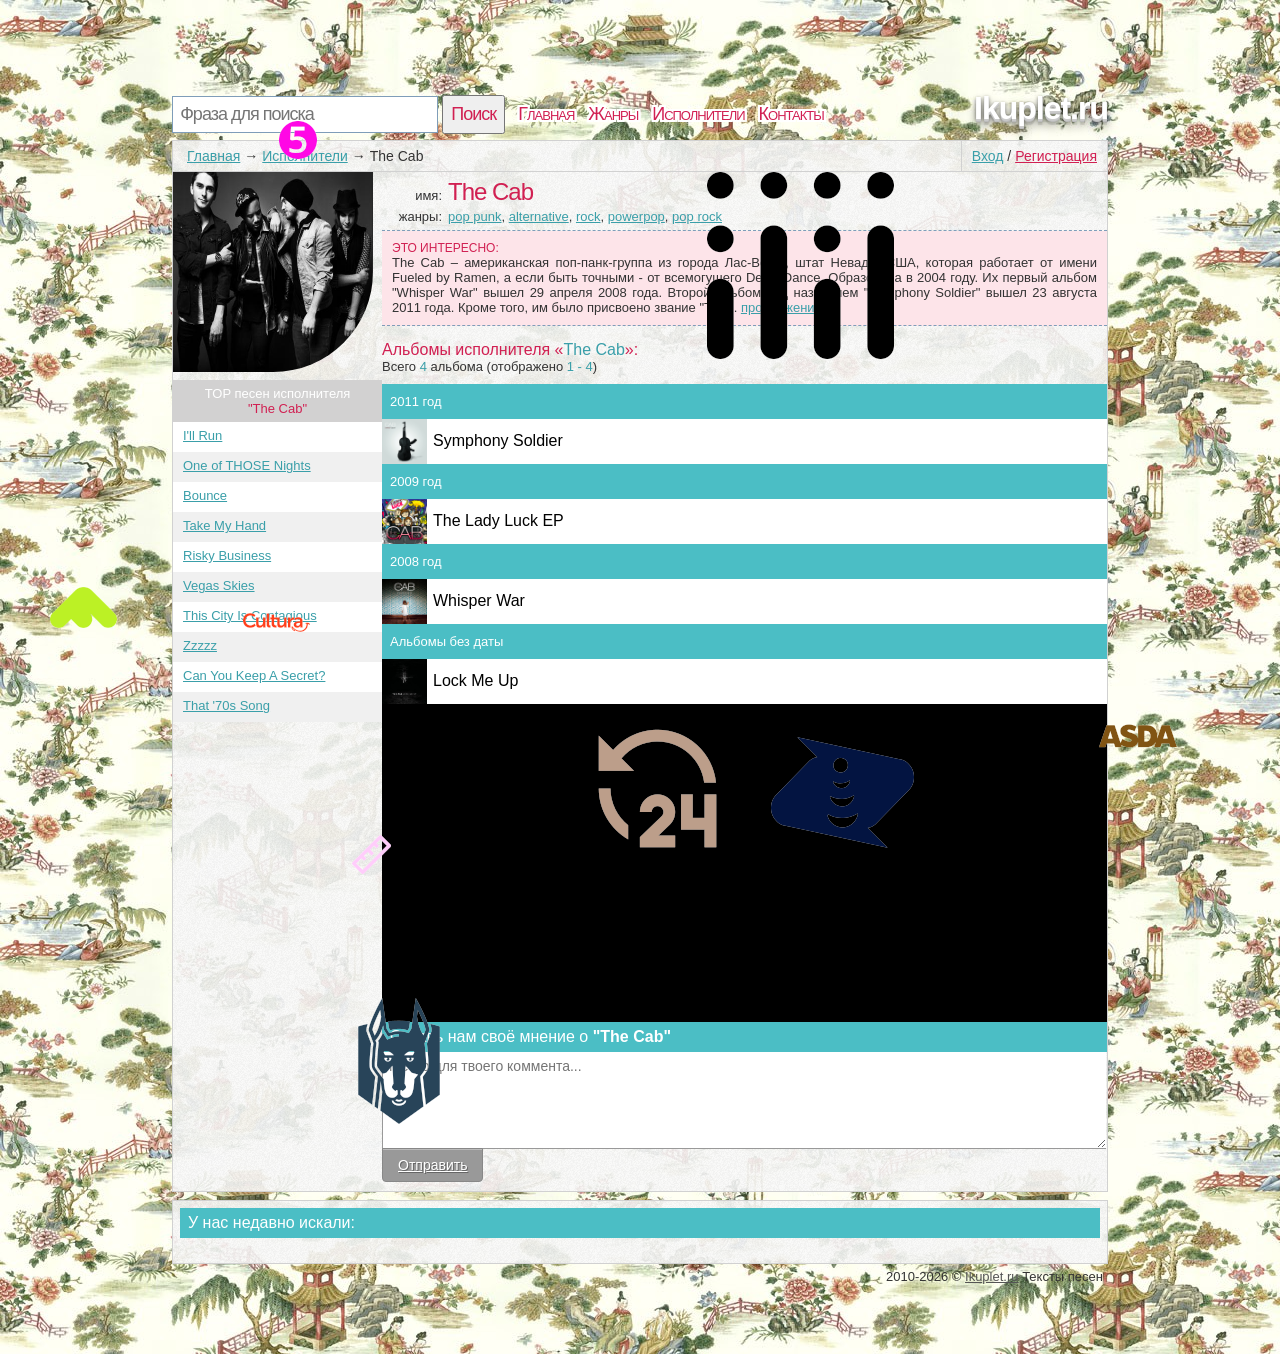  I want to click on access Snyk security dashboard, so click(399, 1061).